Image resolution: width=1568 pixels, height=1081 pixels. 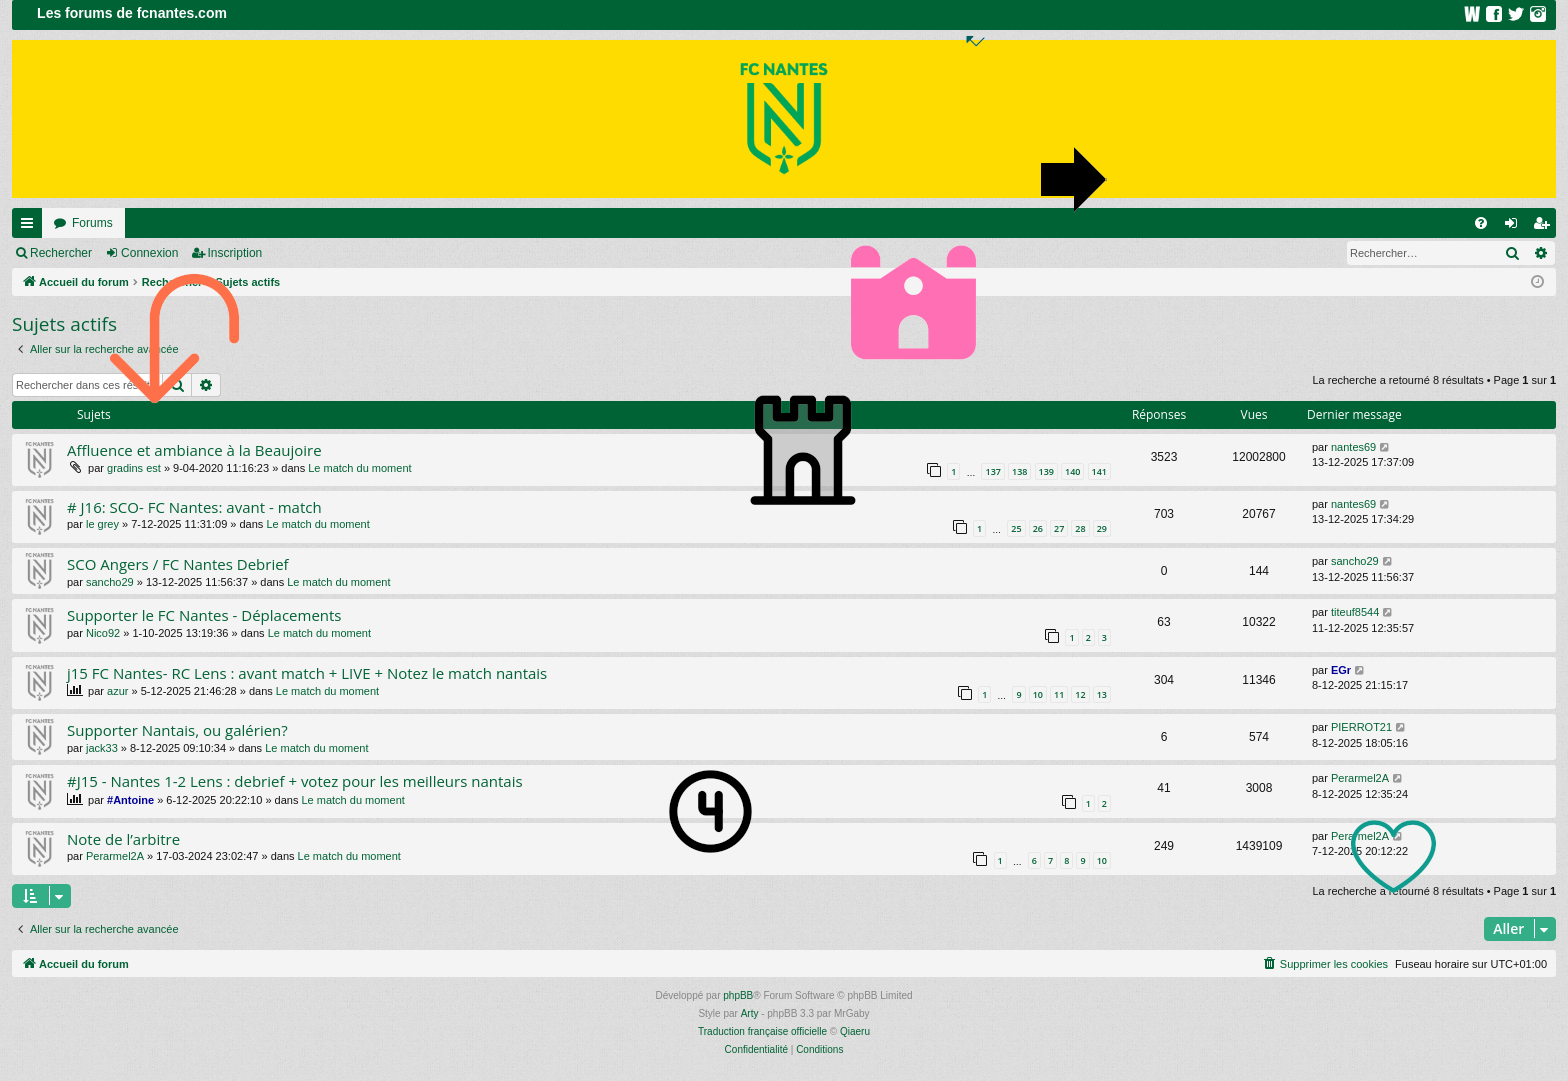 I want to click on forward an email or message, so click(x=1073, y=179).